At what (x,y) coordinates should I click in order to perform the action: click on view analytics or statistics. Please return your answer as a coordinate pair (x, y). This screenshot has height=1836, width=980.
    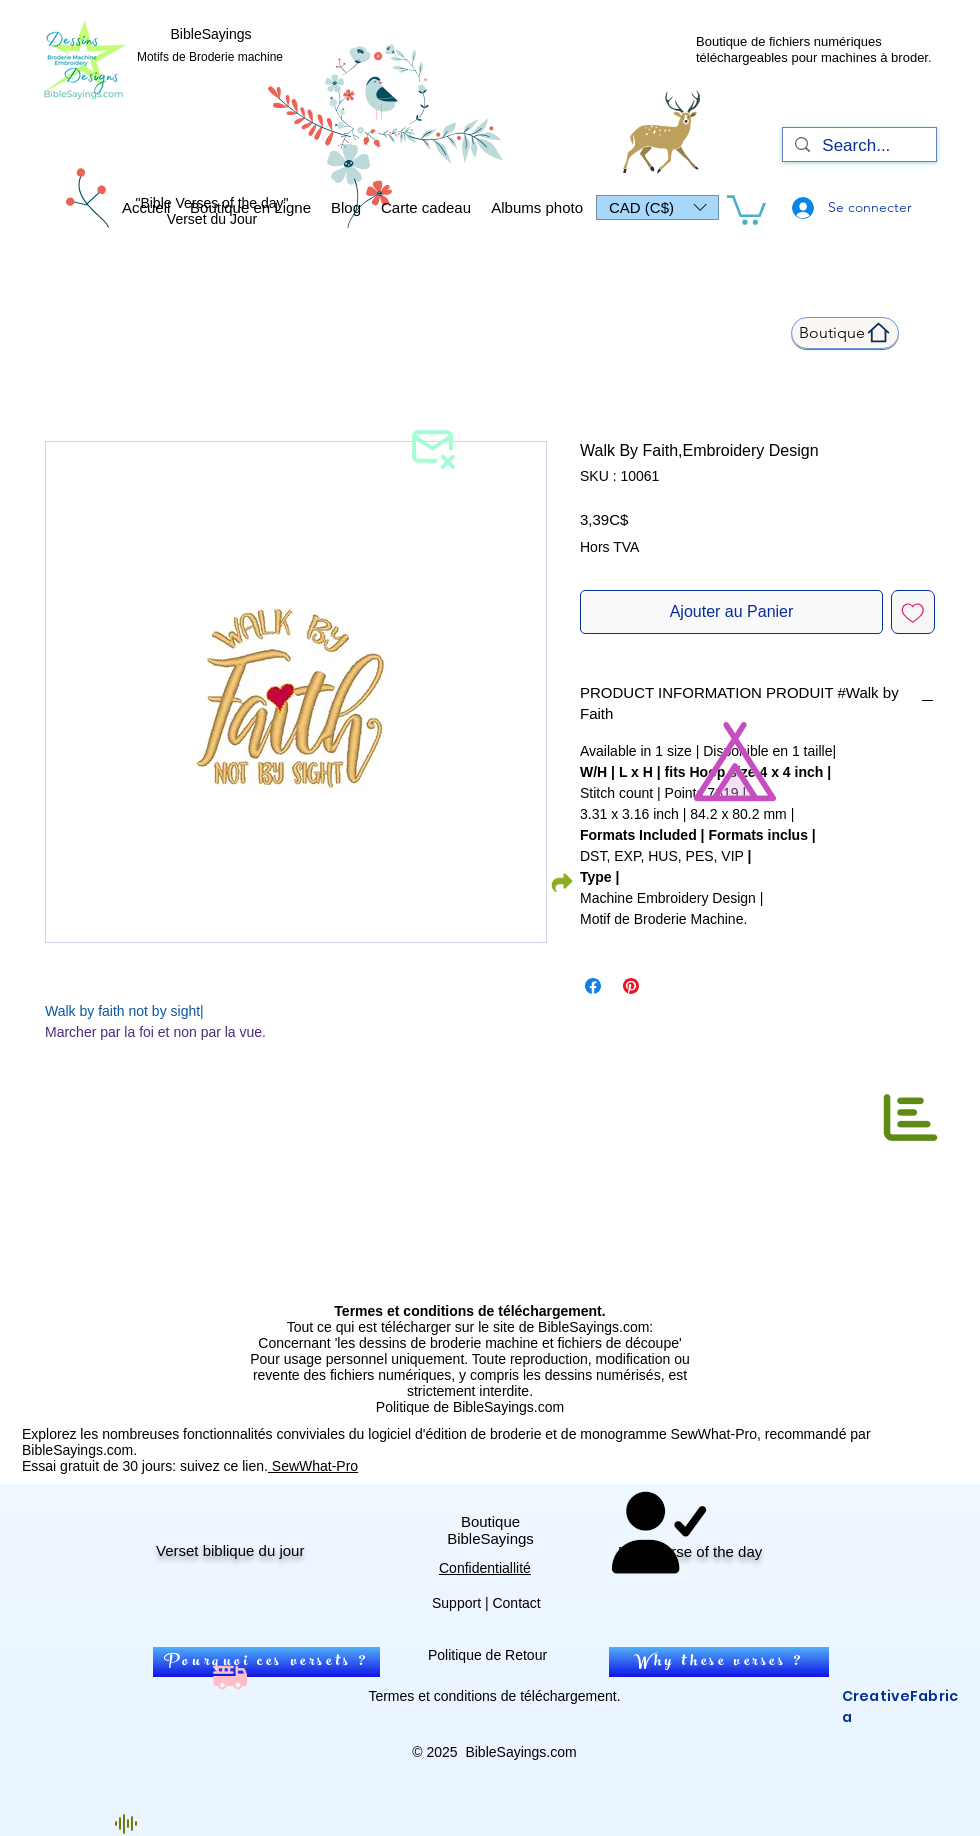
    Looking at the image, I should click on (910, 1117).